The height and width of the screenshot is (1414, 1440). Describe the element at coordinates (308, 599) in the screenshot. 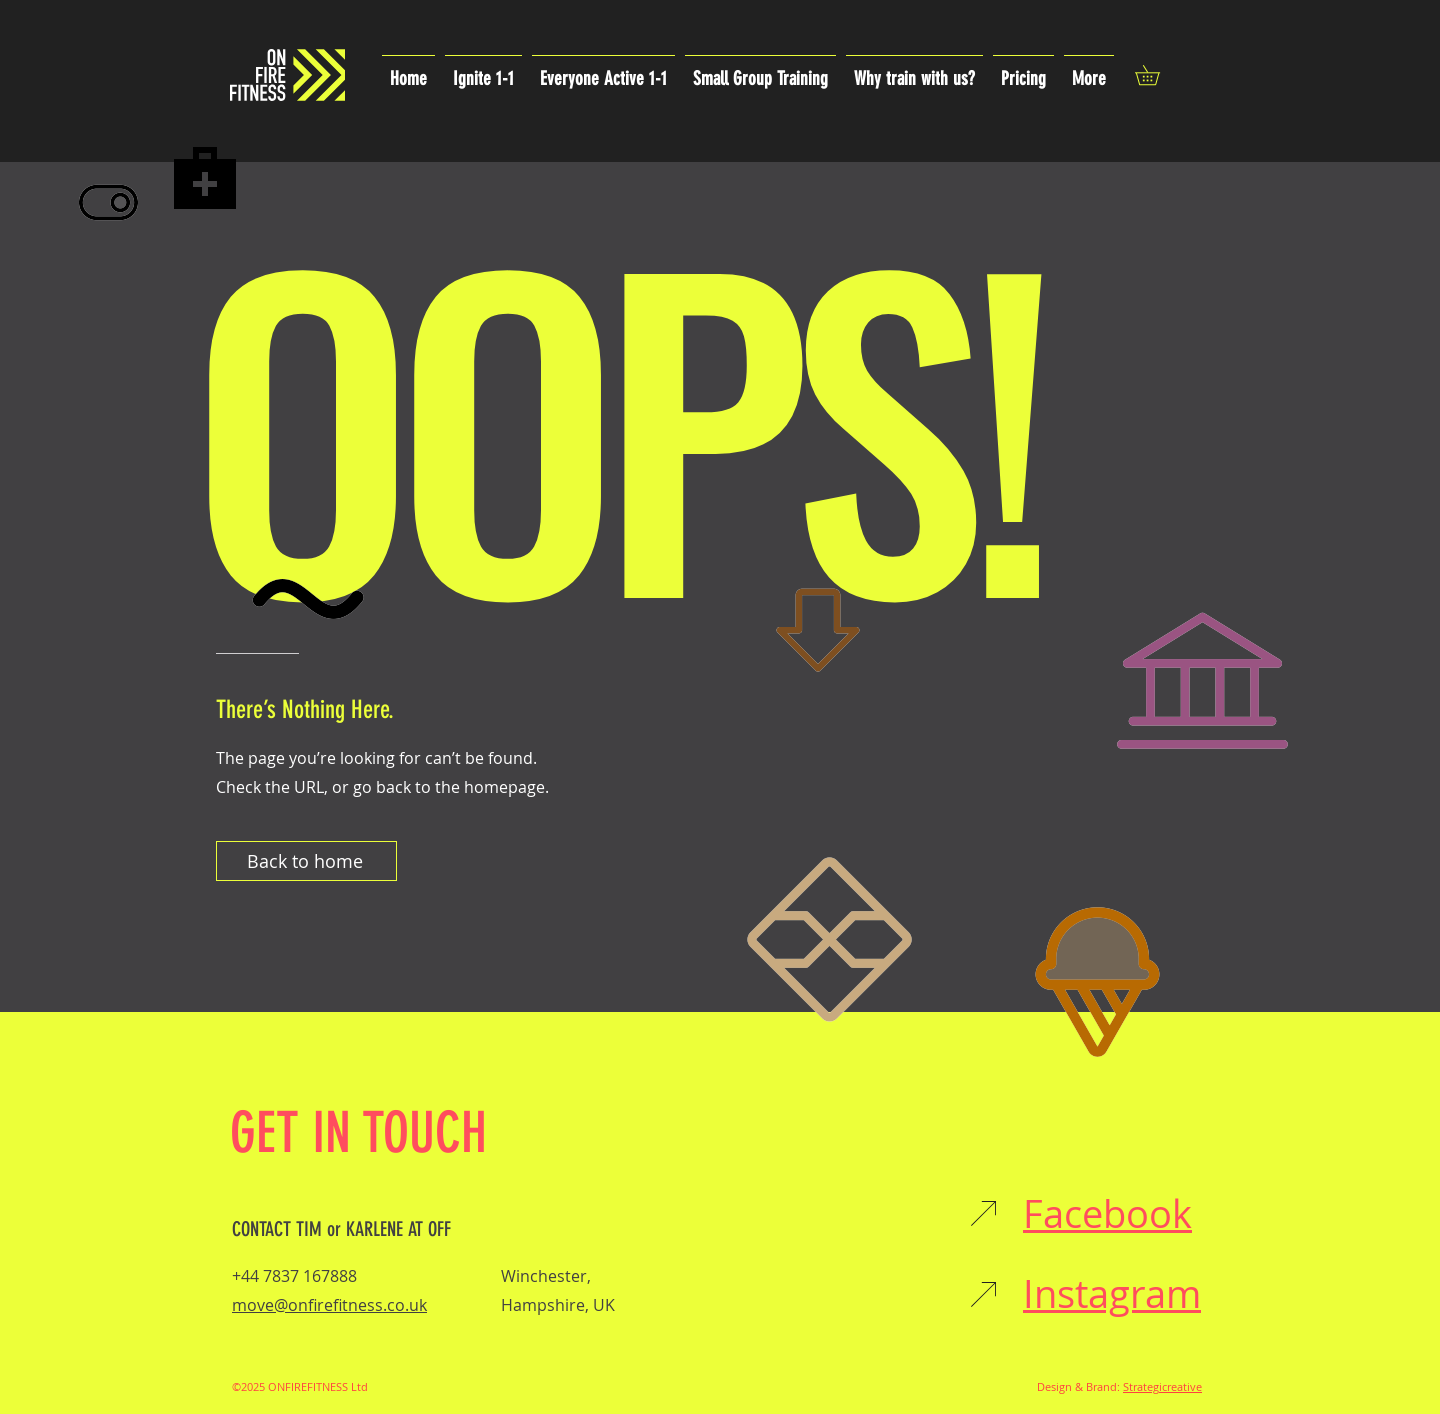

I see `indicates approximate or similar value` at that location.